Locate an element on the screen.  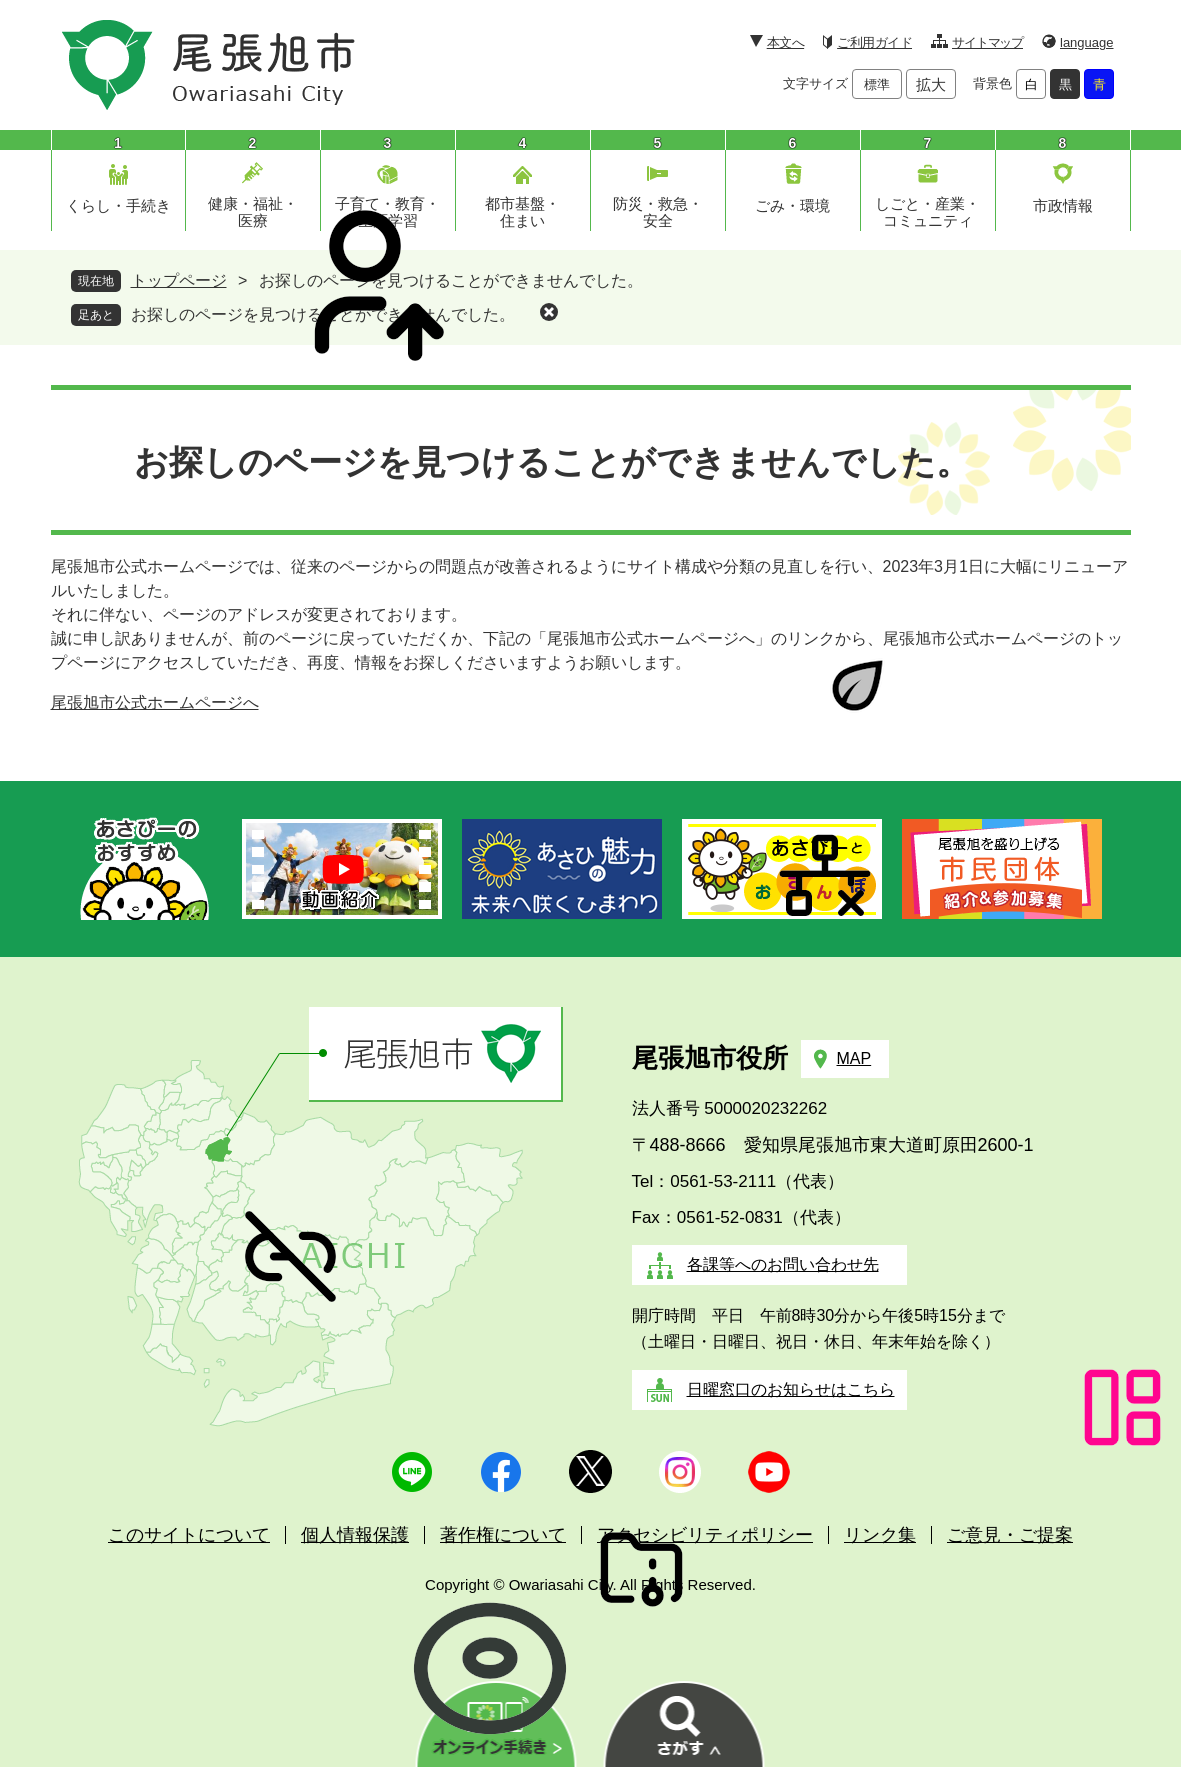
toggle left sidebar panel is located at coordinates (1122, 1407).